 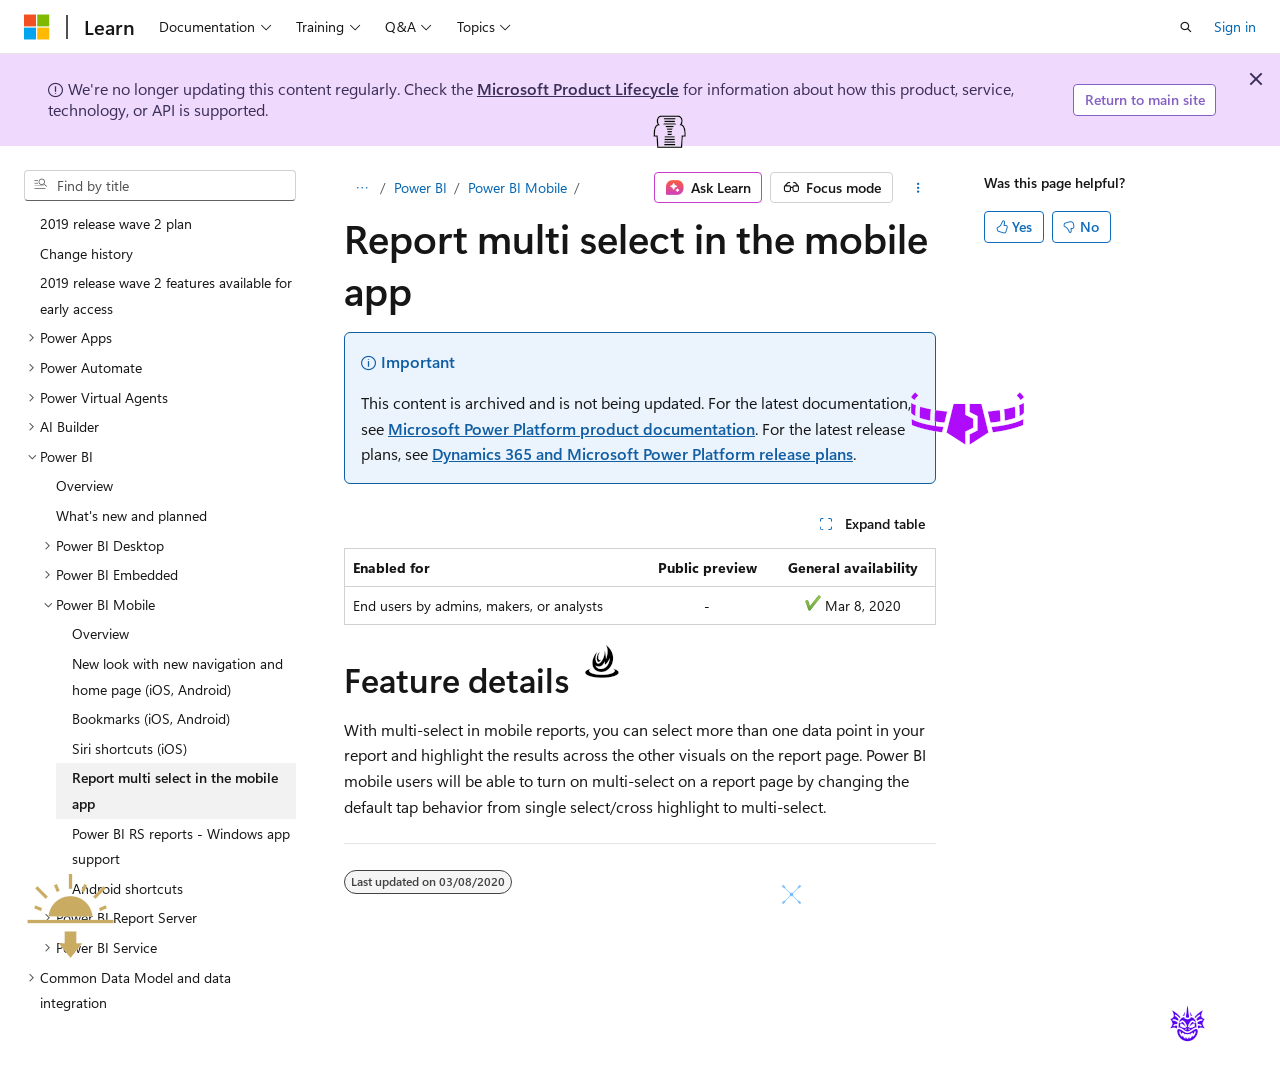 What do you see at coordinates (669, 131) in the screenshot?
I see `view connection or relationship status between users` at bounding box center [669, 131].